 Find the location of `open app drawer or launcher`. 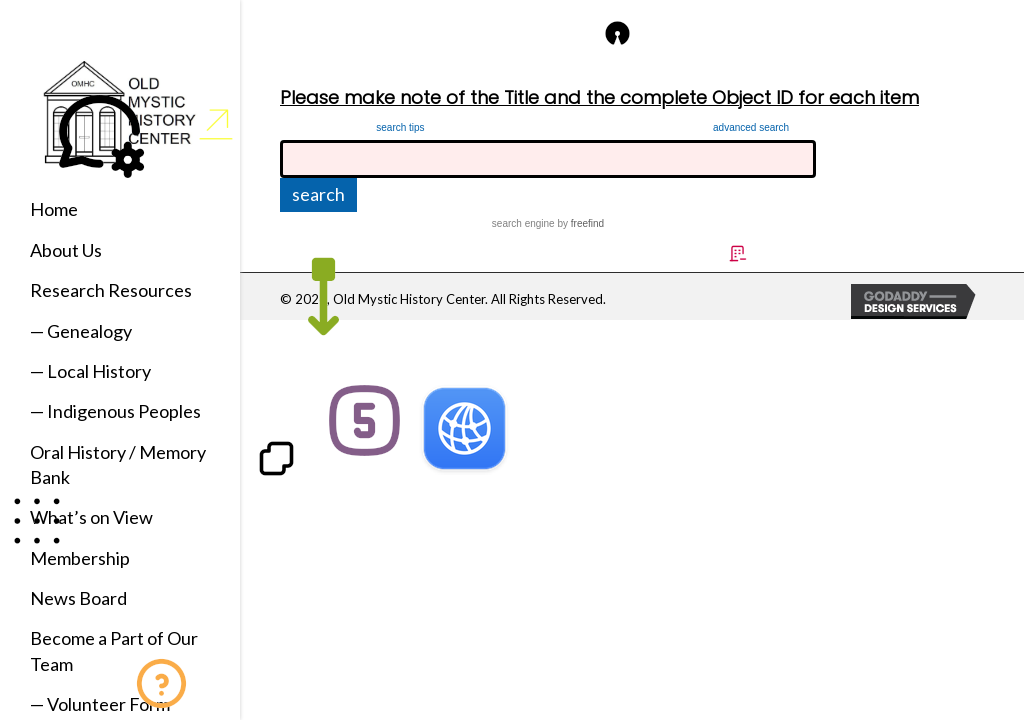

open app drawer or launcher is located at coordinates (37, 521).